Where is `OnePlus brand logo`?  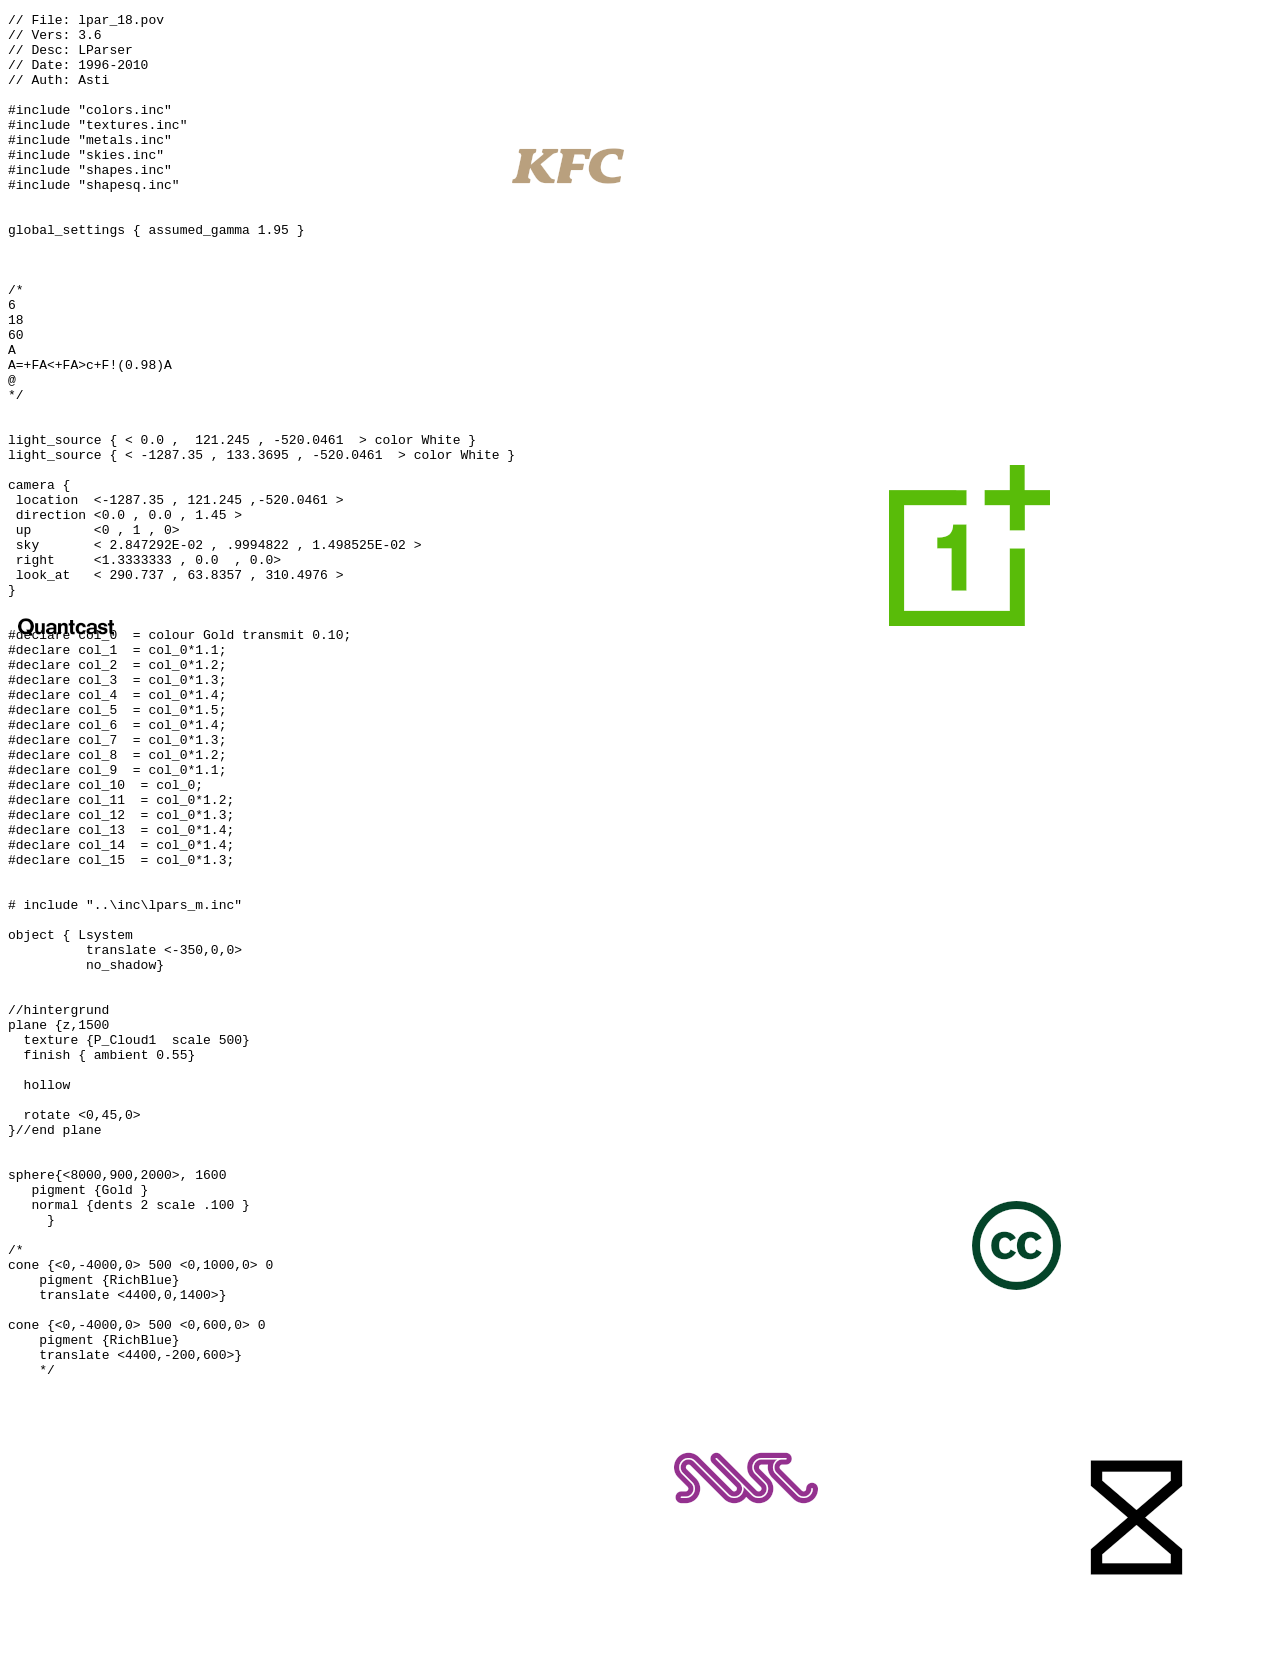
OnePlus brand logo is located at coordinates (969, 545).